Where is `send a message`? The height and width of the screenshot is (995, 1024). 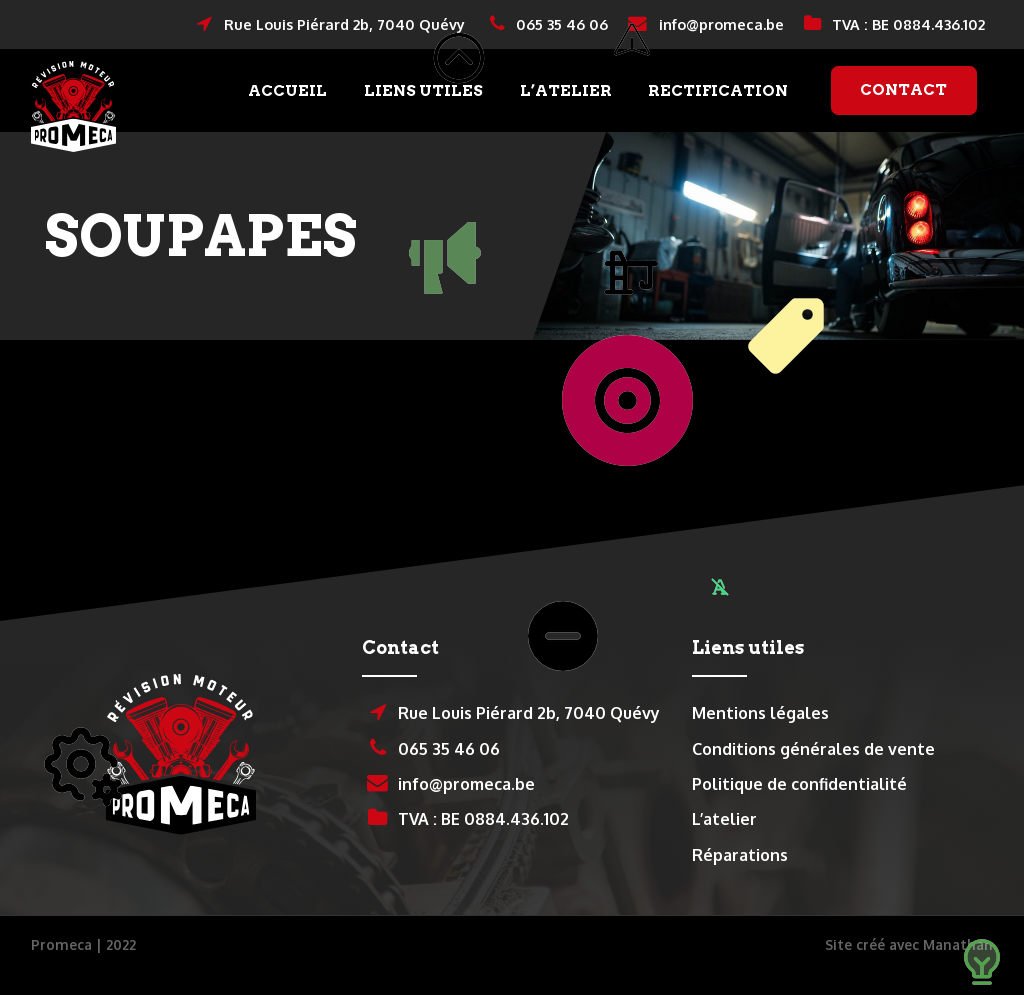 send a message is located at coordinates (632, 40).